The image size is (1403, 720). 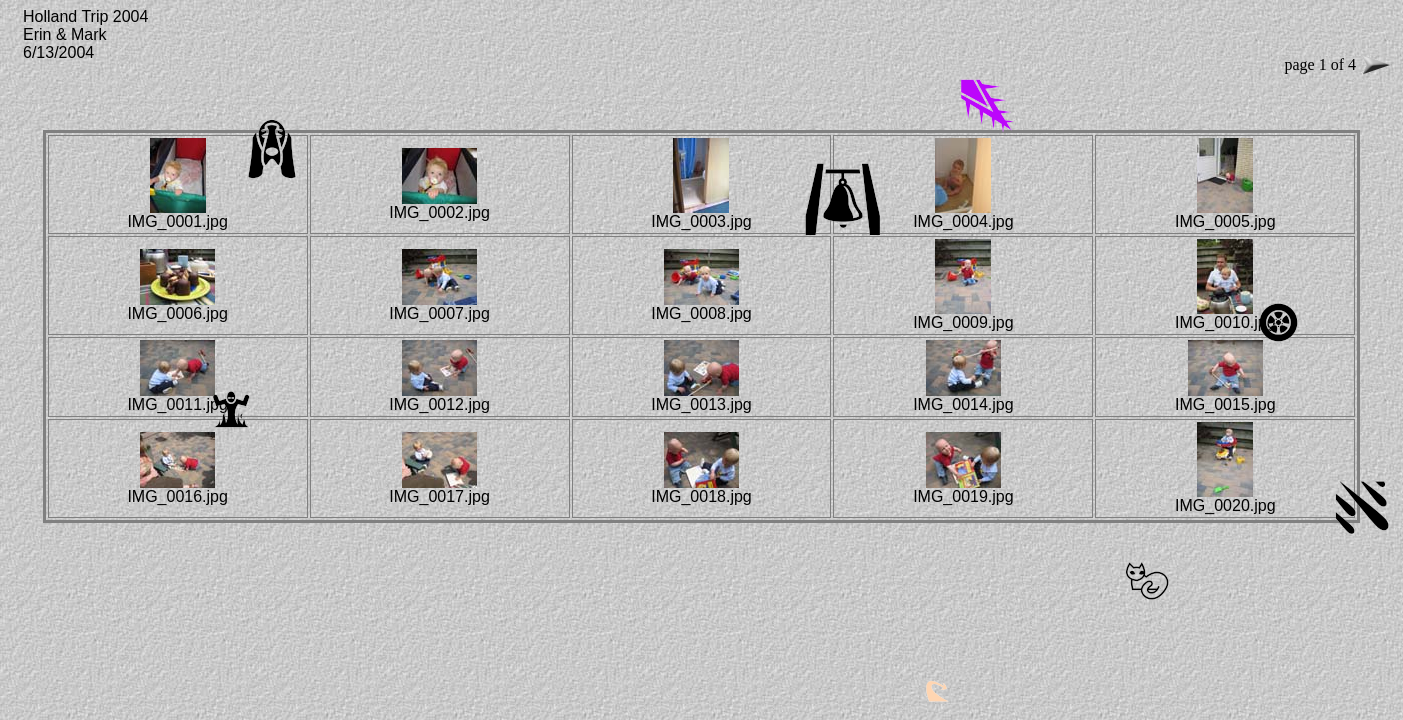 What do you see at coordinates (937, 690) in the screenshot?
I see `perform a thrust-bend attack or maneuver` at bounding box center [937, 690].